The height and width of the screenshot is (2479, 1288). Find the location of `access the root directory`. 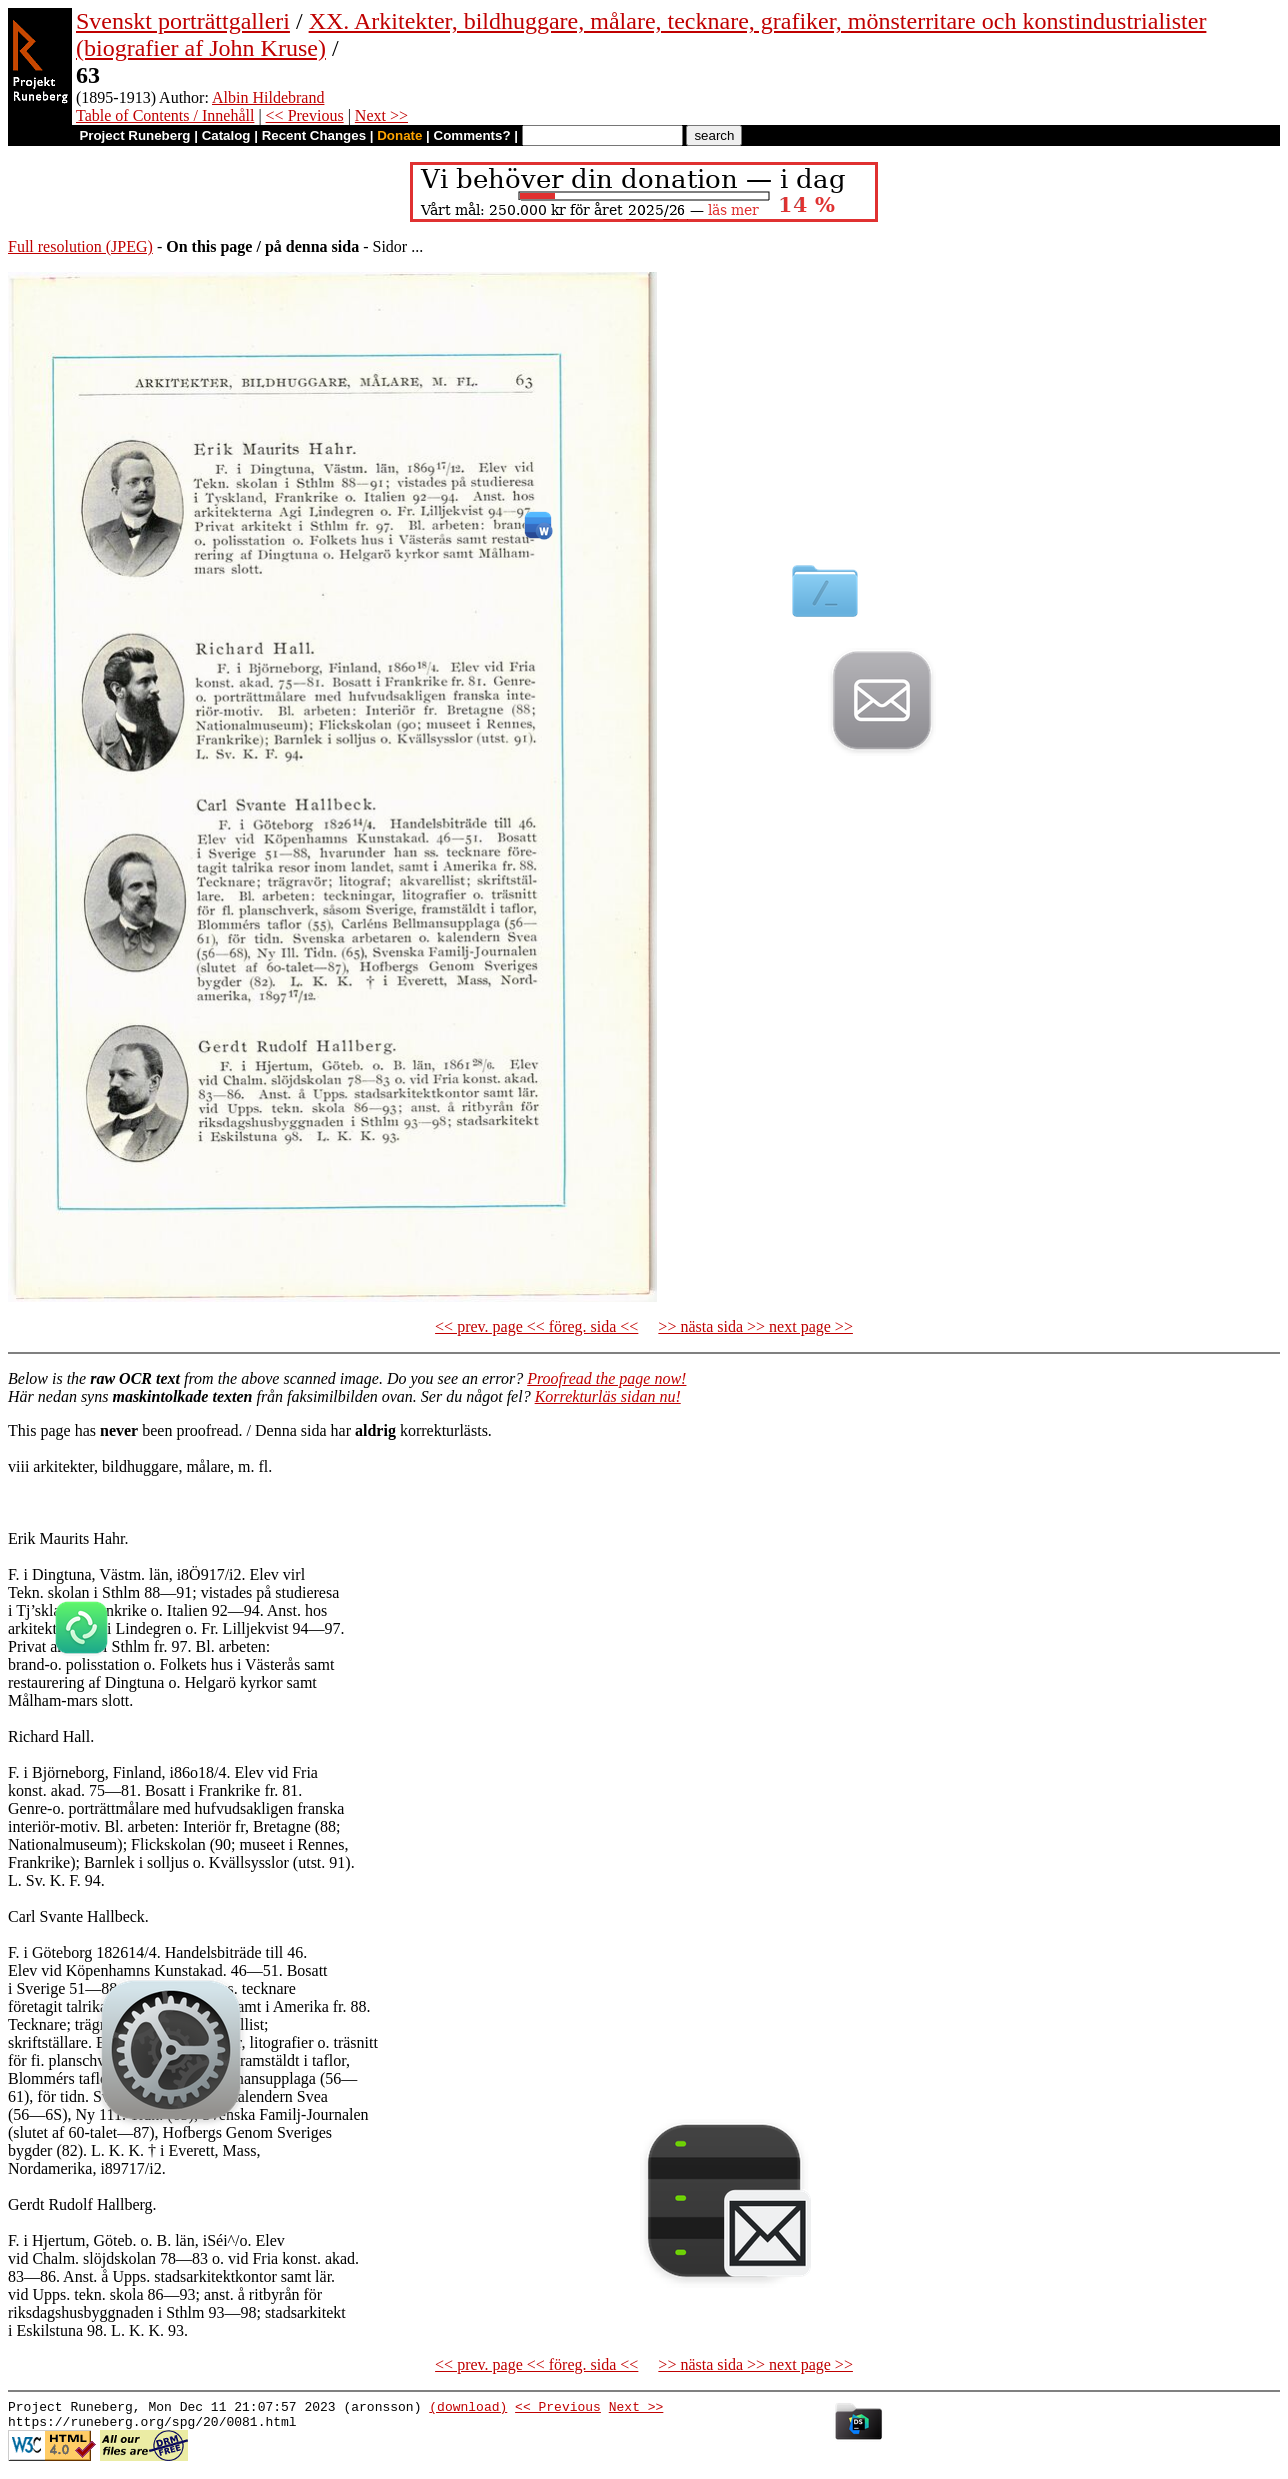

access the root directory is located at coordinates (825, 591).